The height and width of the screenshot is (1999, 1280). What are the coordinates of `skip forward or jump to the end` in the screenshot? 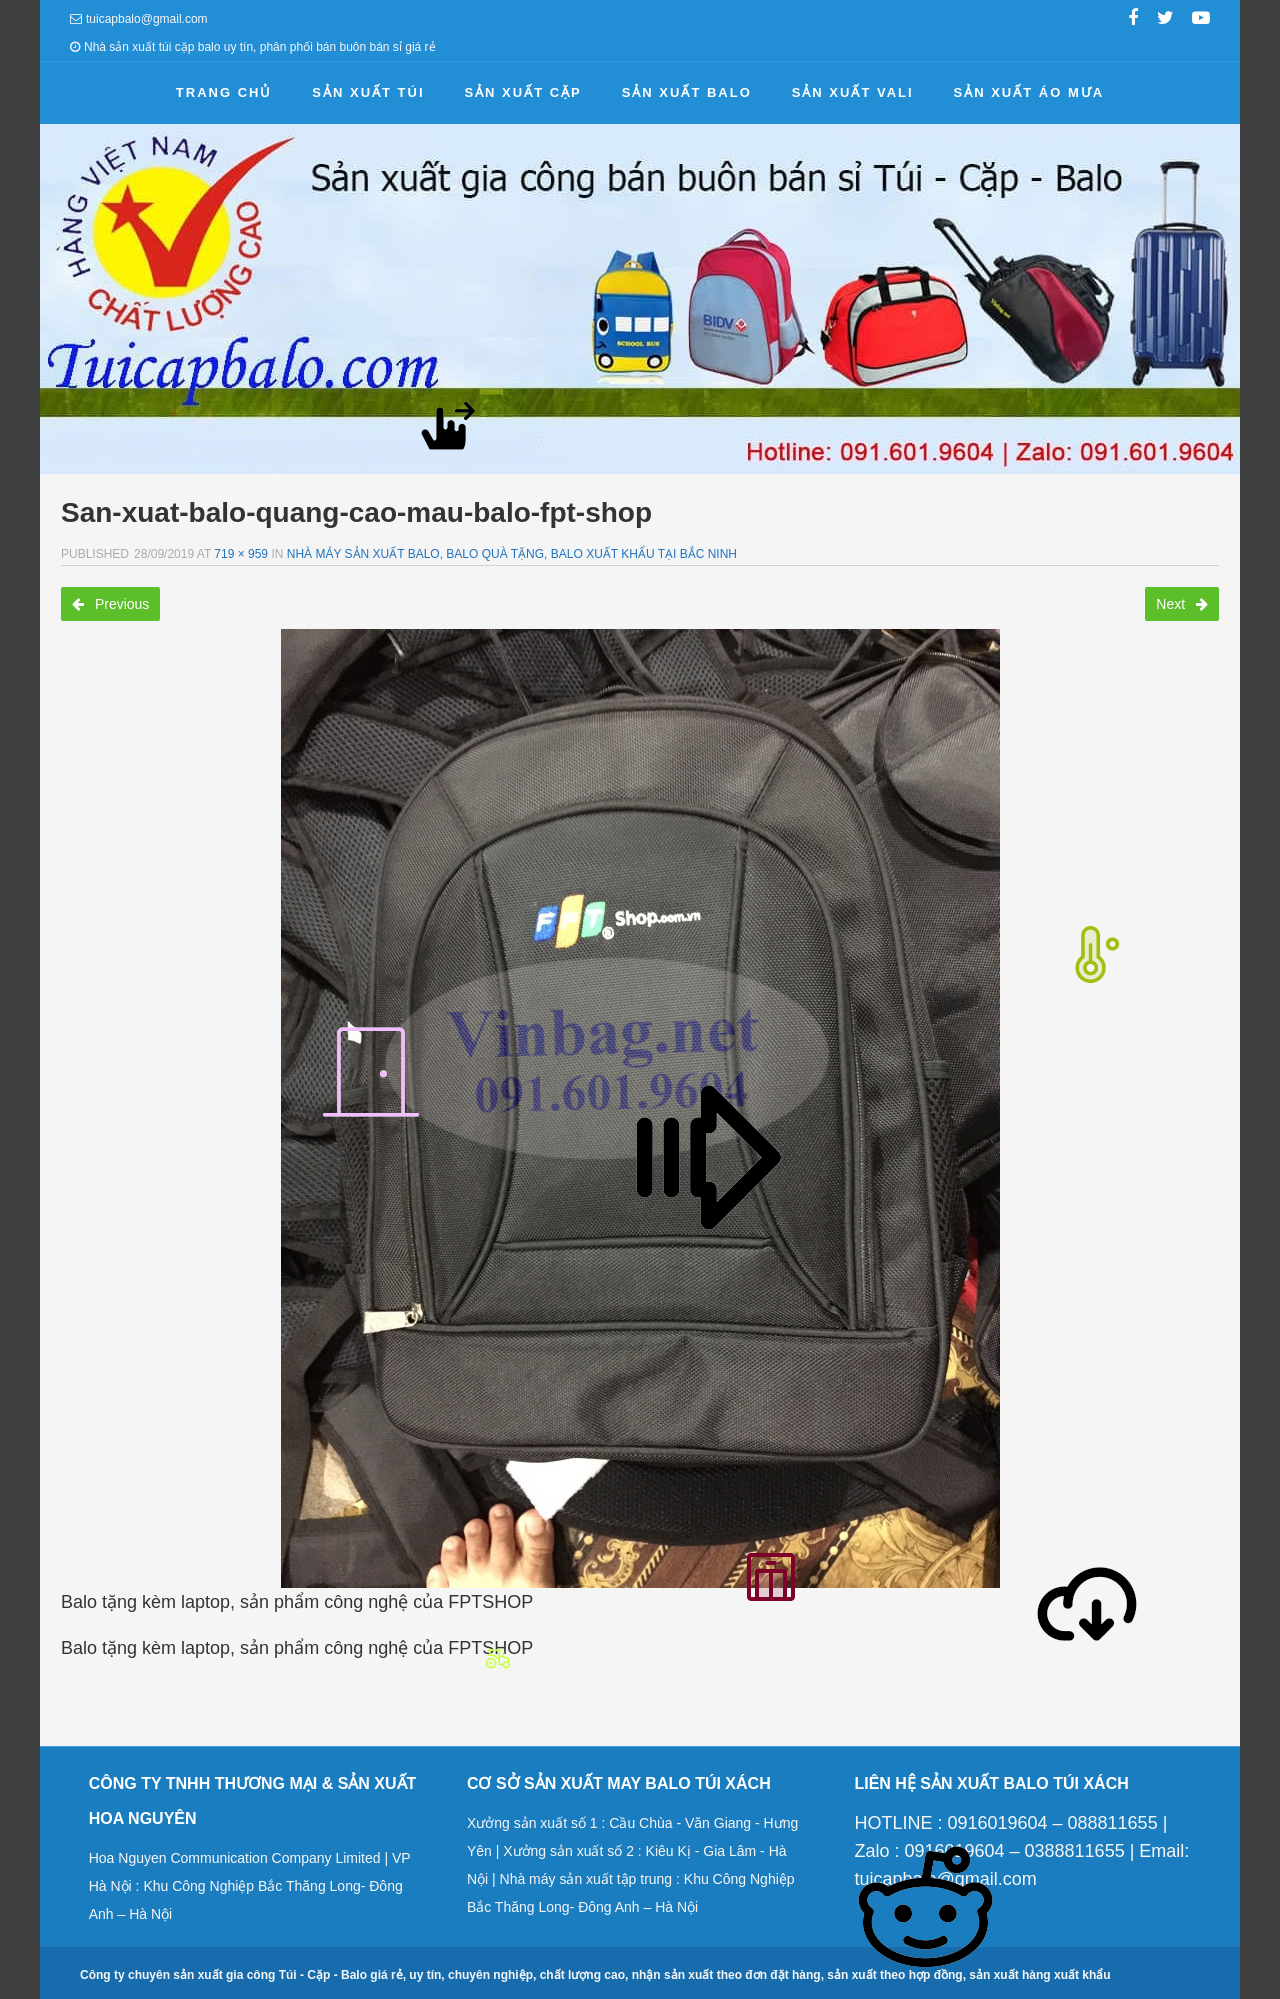 It's located at (703, 1157).